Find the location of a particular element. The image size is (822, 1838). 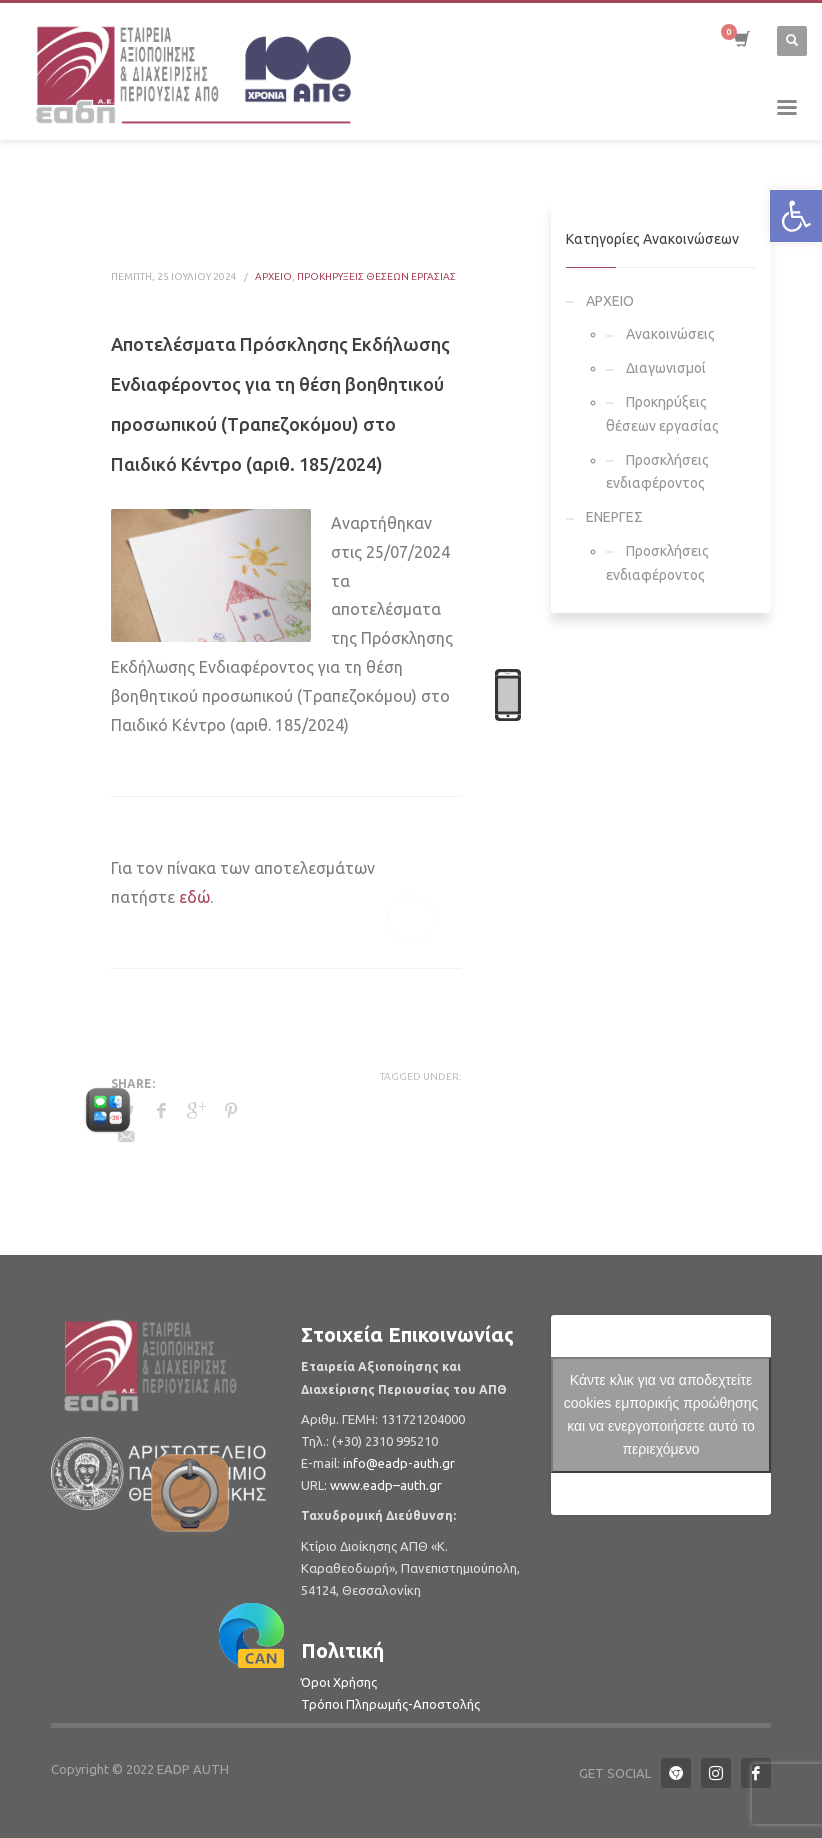

open microsoft edge canary browser is located at coordinates (251, 1635).